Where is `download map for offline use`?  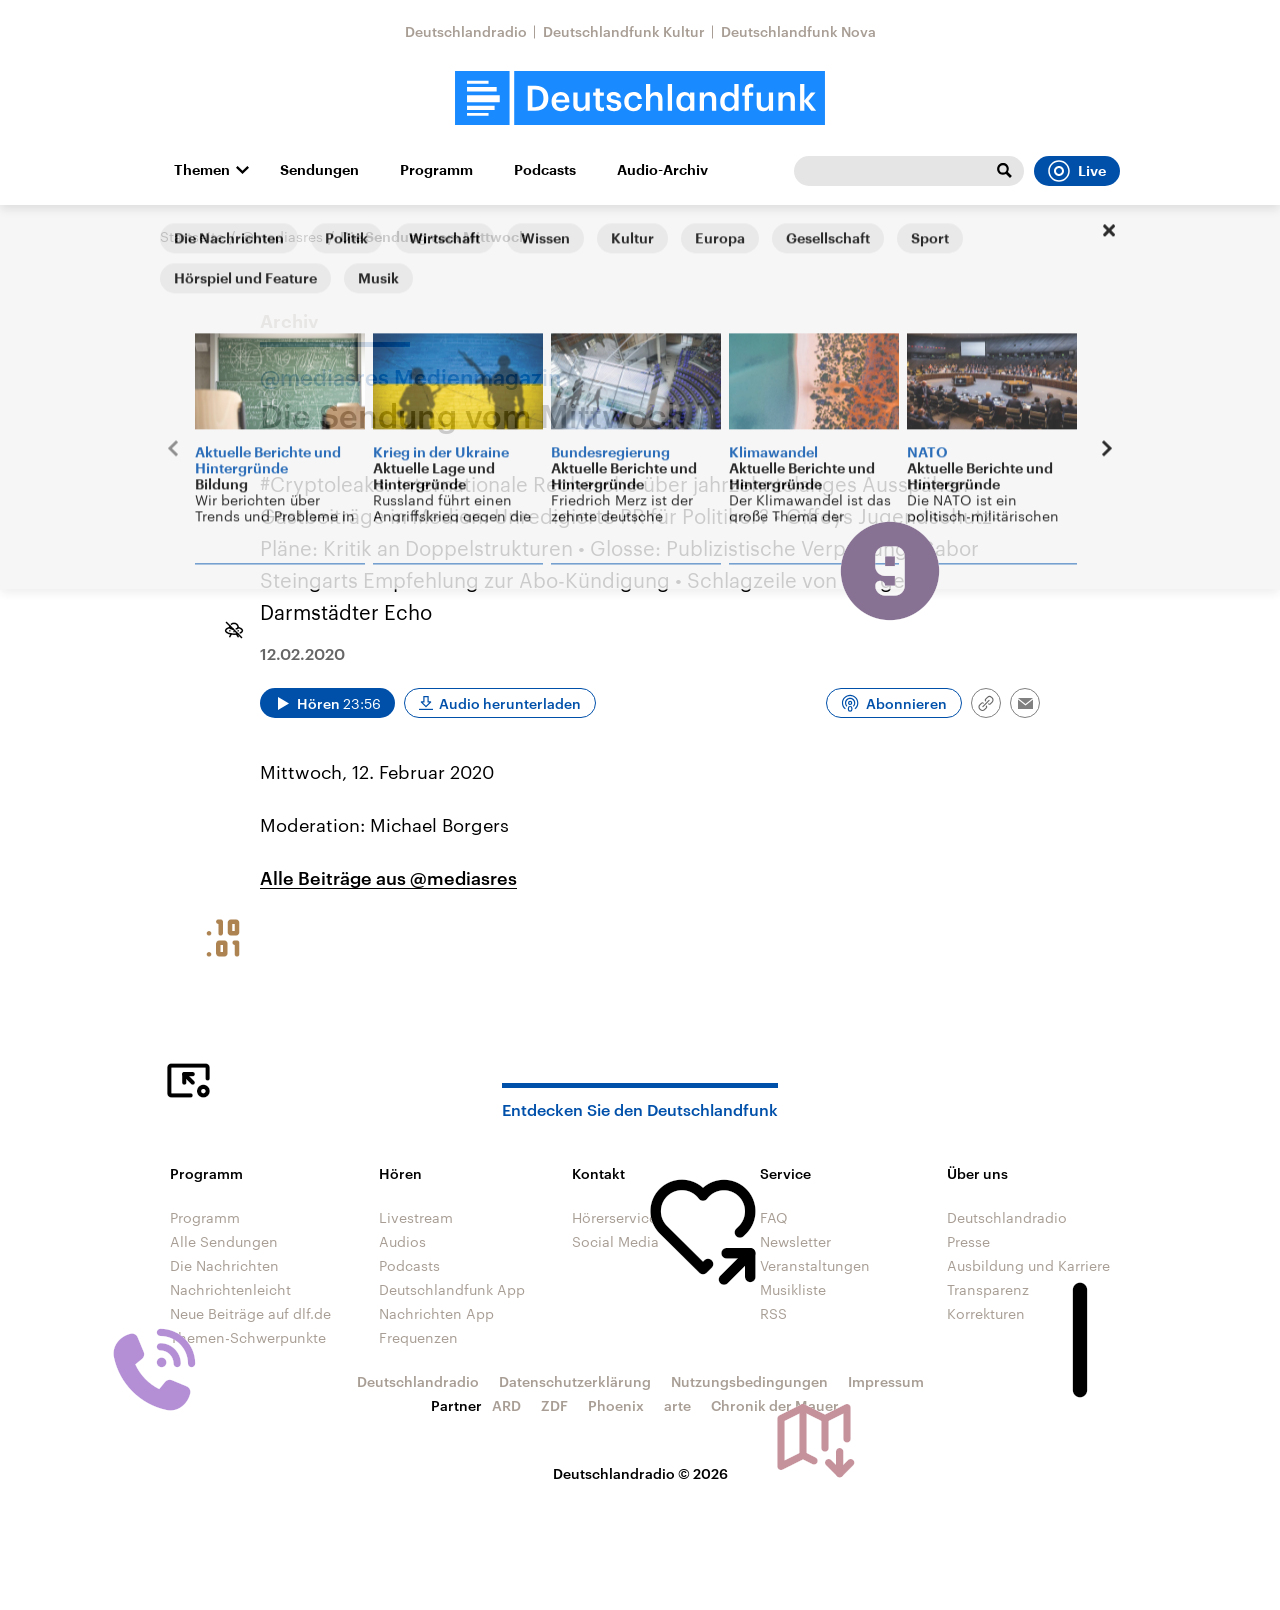
download map for offline use is located at coordinates (814, 1437).